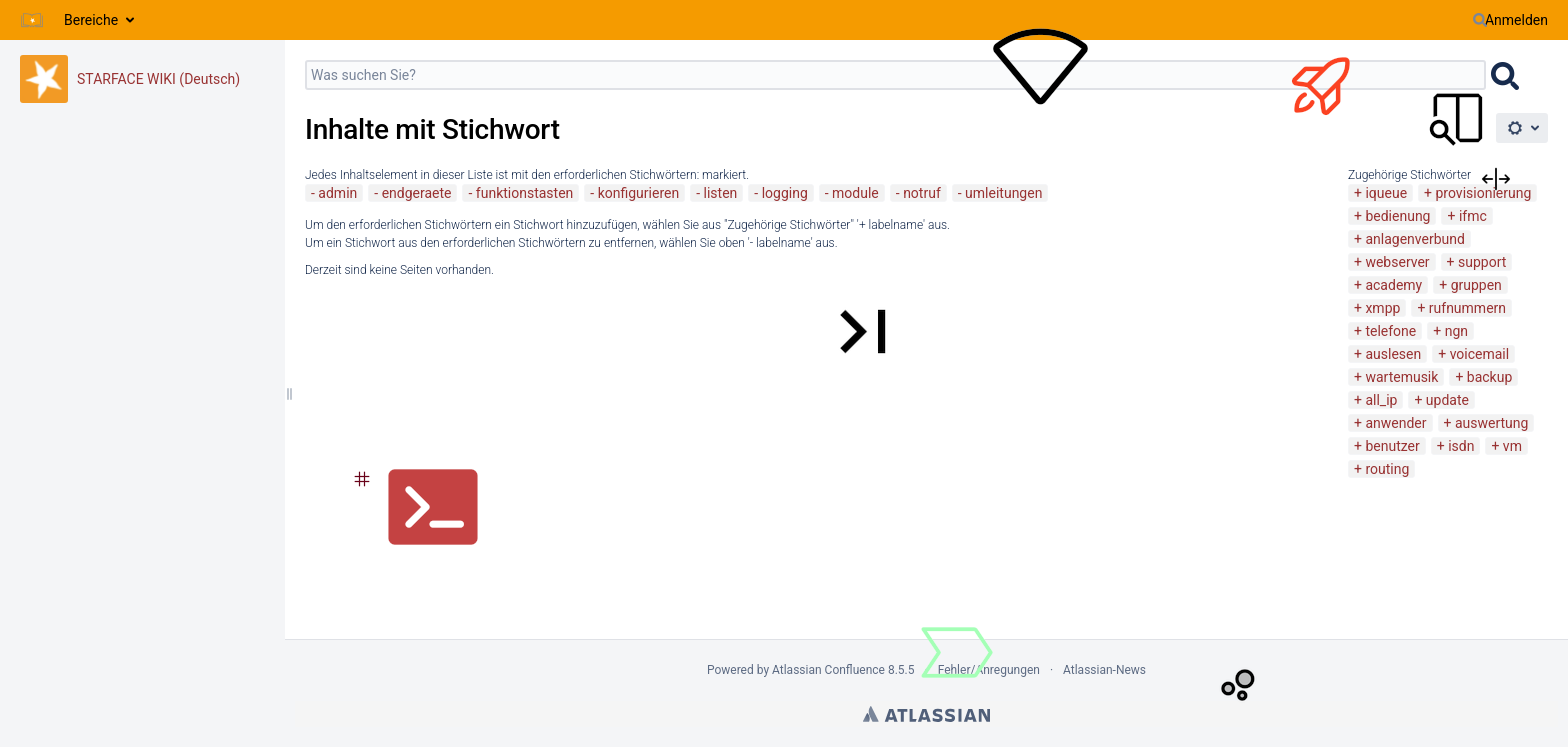 The height and width of the screenshot is (747, 1568). I want to click on go to the last page, so click(863, 331).